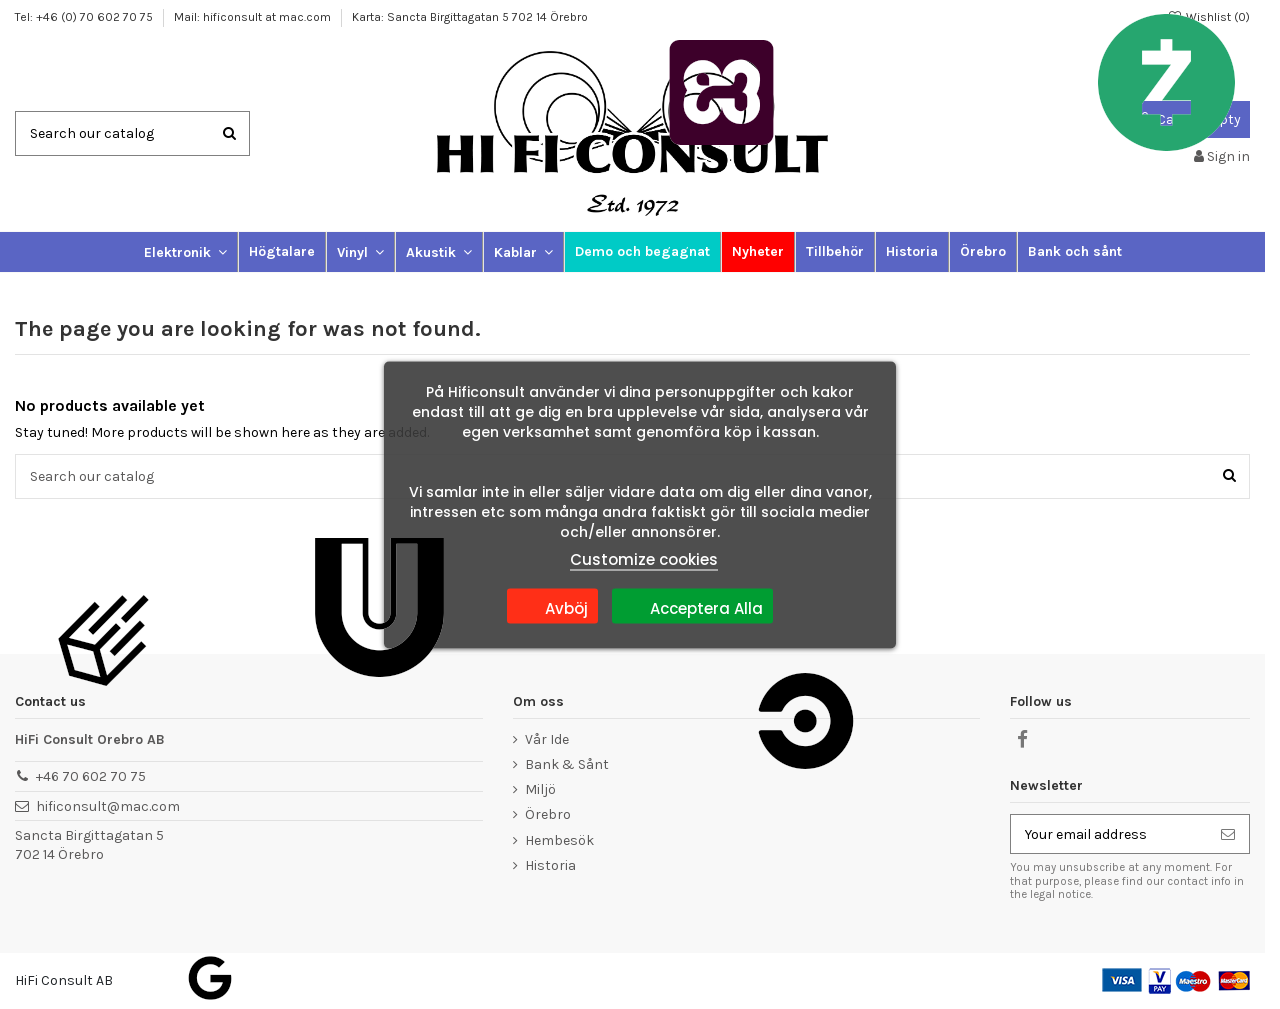 This screenshot has width=1280, height=1009. Describe the element at coordinates (210, 978) in the screenshot. I see `sign in with Google` at that location.